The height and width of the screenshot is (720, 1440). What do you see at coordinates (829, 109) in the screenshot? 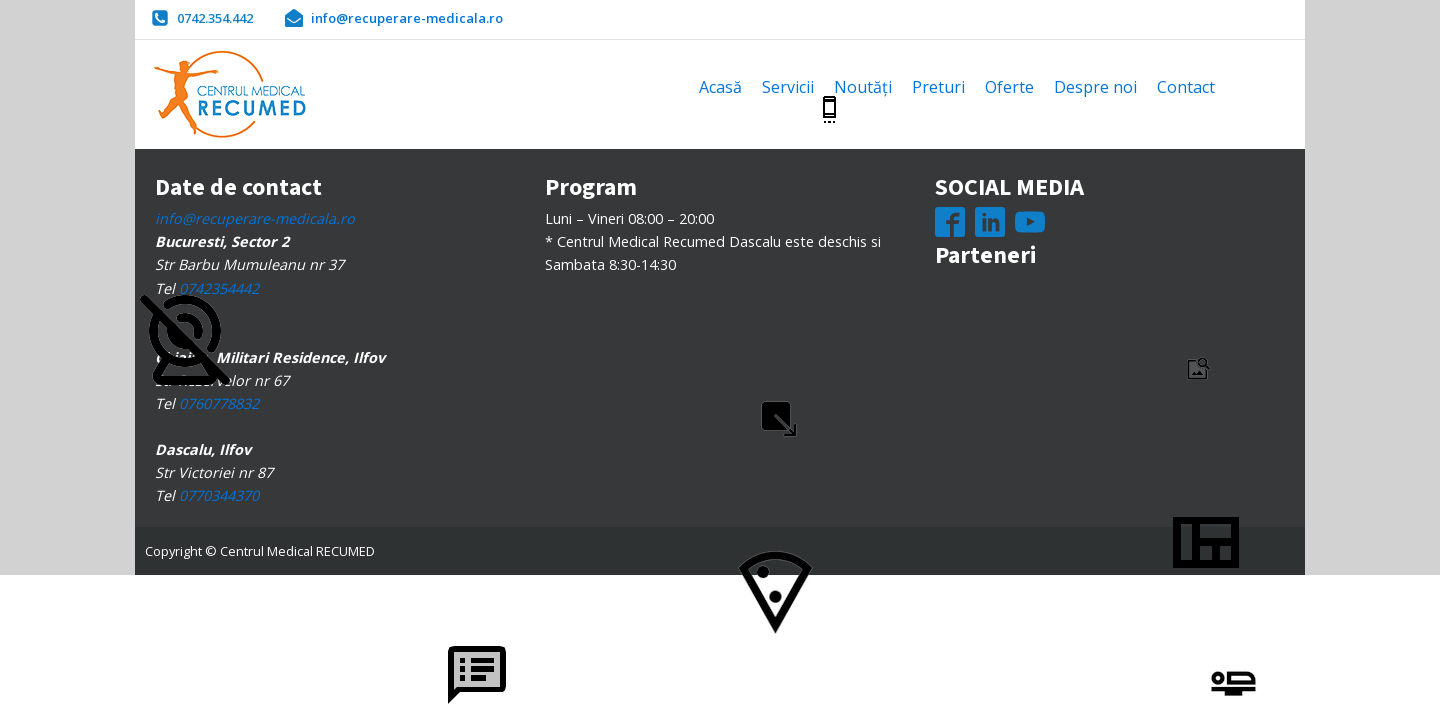
I see `access mobile device settings` at bounding box center [829, 109].